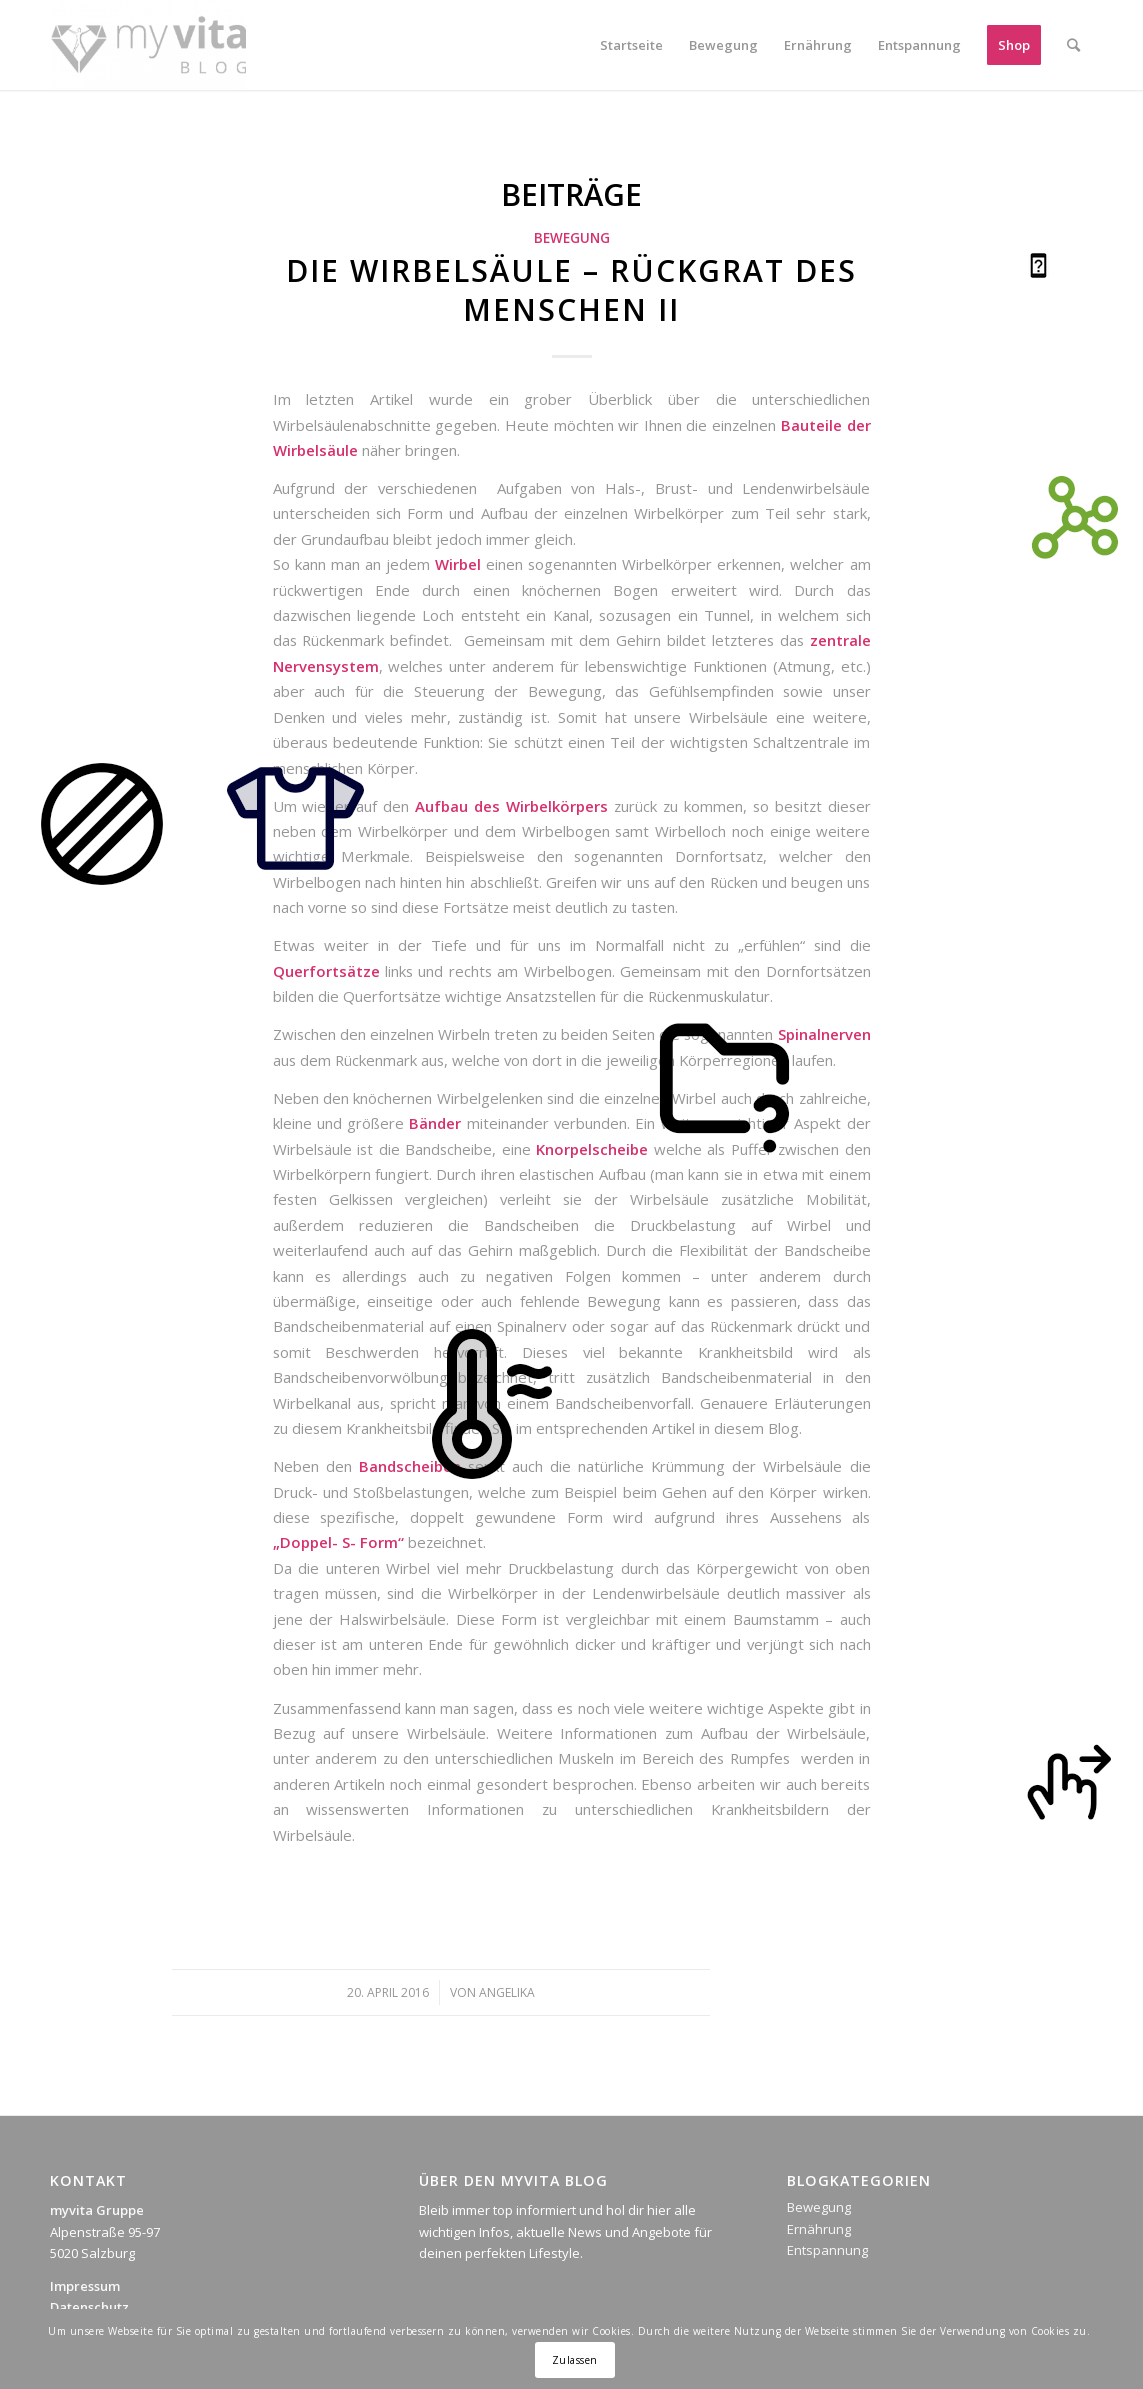  What do you see at coordinates (1038, 265) in the screenshot?
I see `indicates an unrecognized or unknown device` at bounding box center [1038, 265].